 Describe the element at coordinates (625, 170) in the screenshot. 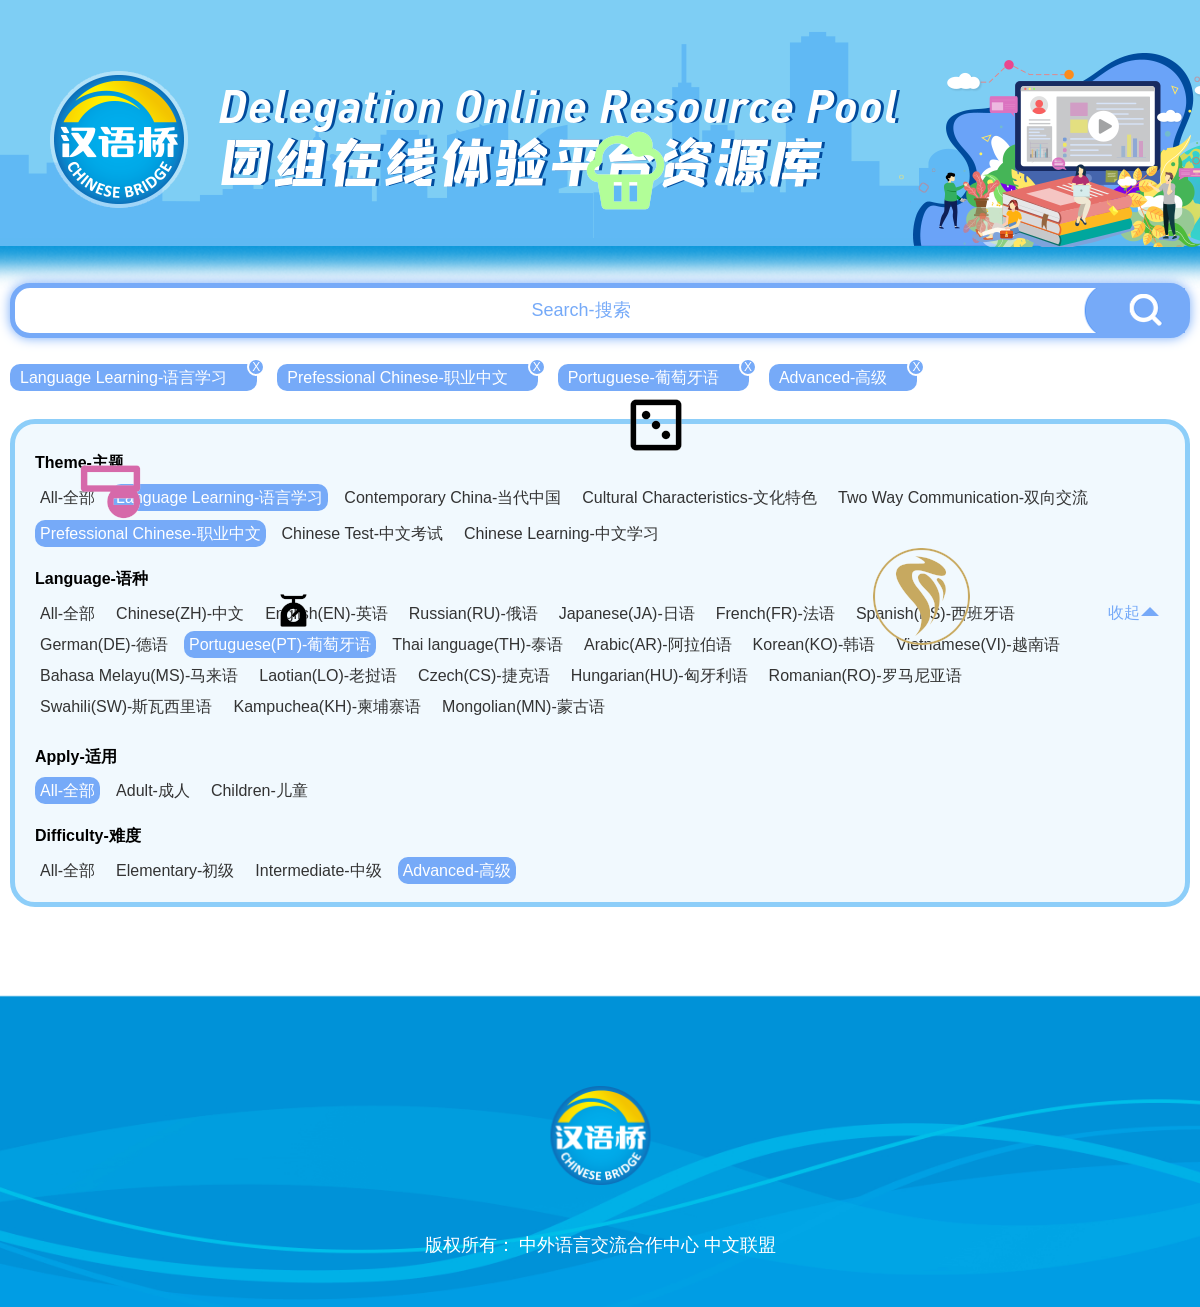

I see `view birthday or celebration notifications` at that location.